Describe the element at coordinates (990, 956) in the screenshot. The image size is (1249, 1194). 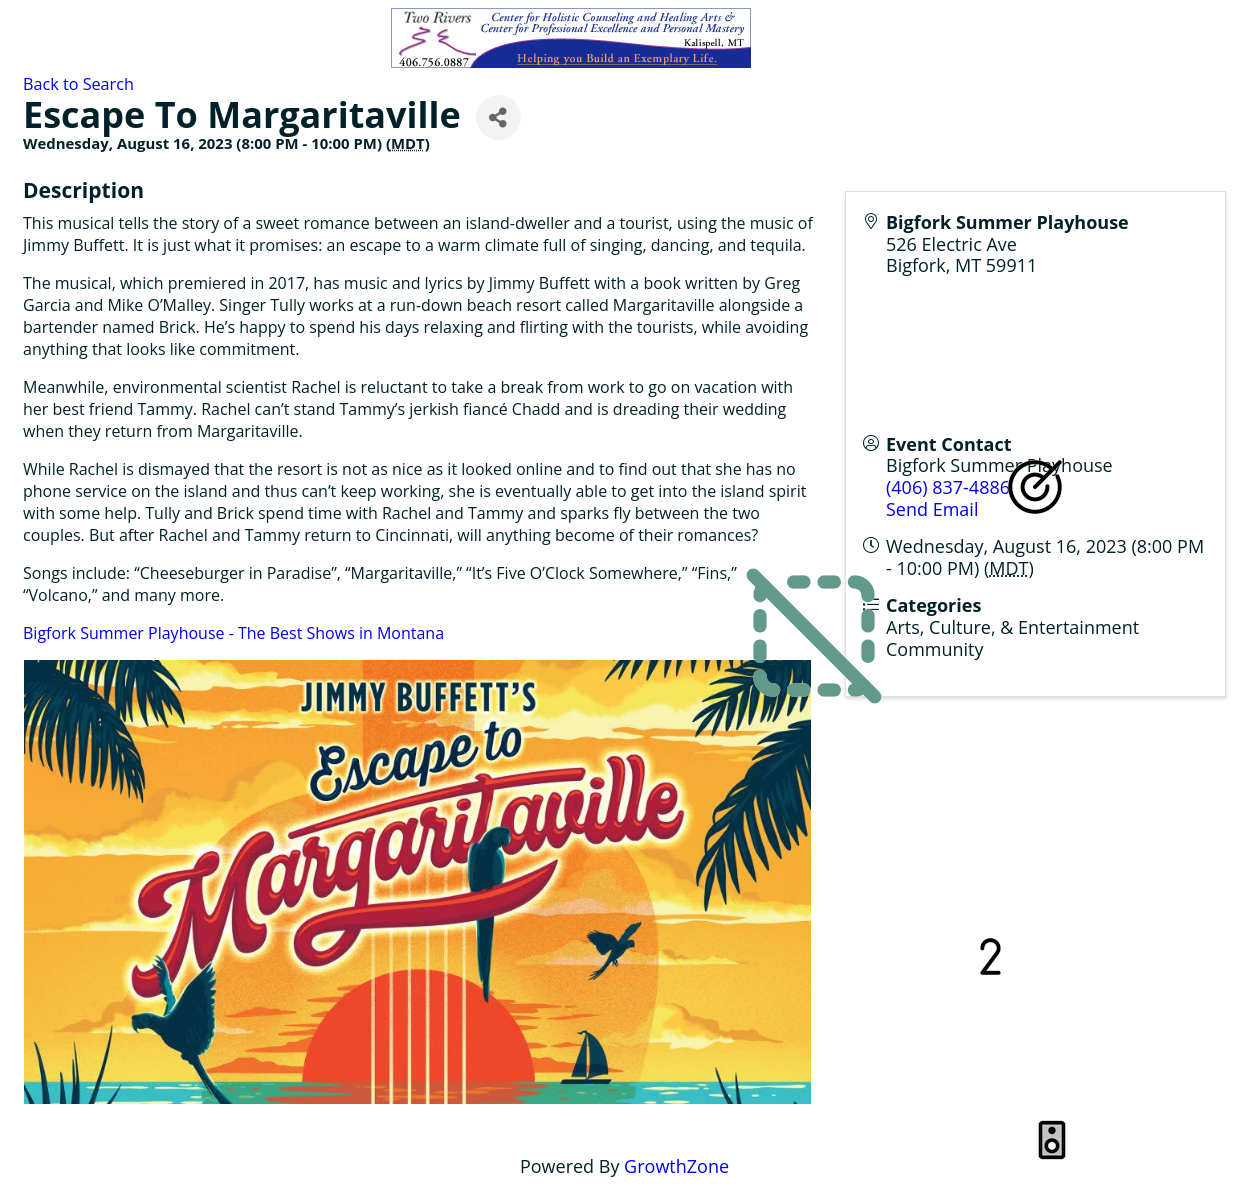
I see `indicates step 2 in a multi-step process` at that location.